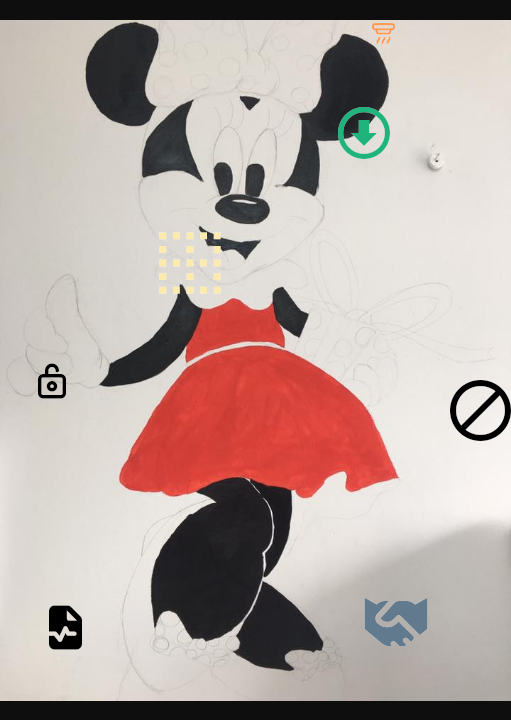  I want to click on smoke detector alert or notification, so click(383, 33).